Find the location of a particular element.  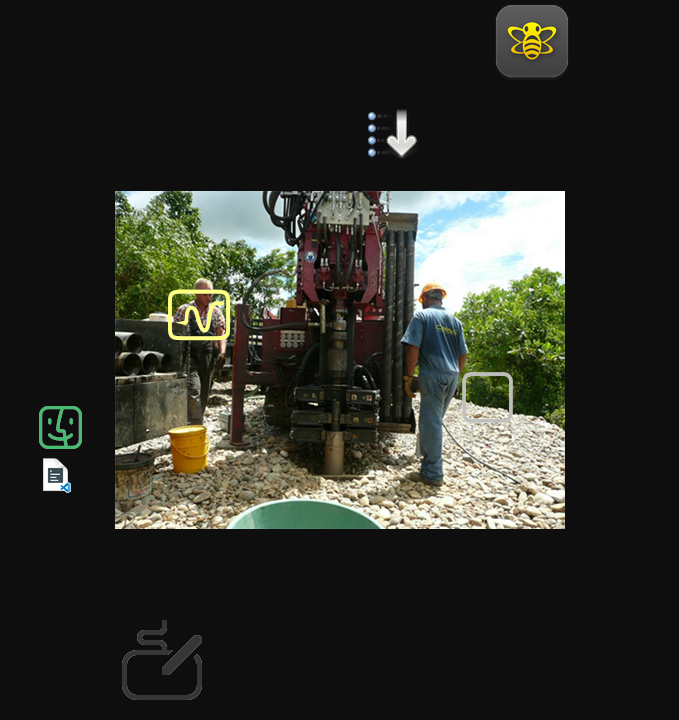

open freeplane mind mapping application is located at coordinates (532, 41).